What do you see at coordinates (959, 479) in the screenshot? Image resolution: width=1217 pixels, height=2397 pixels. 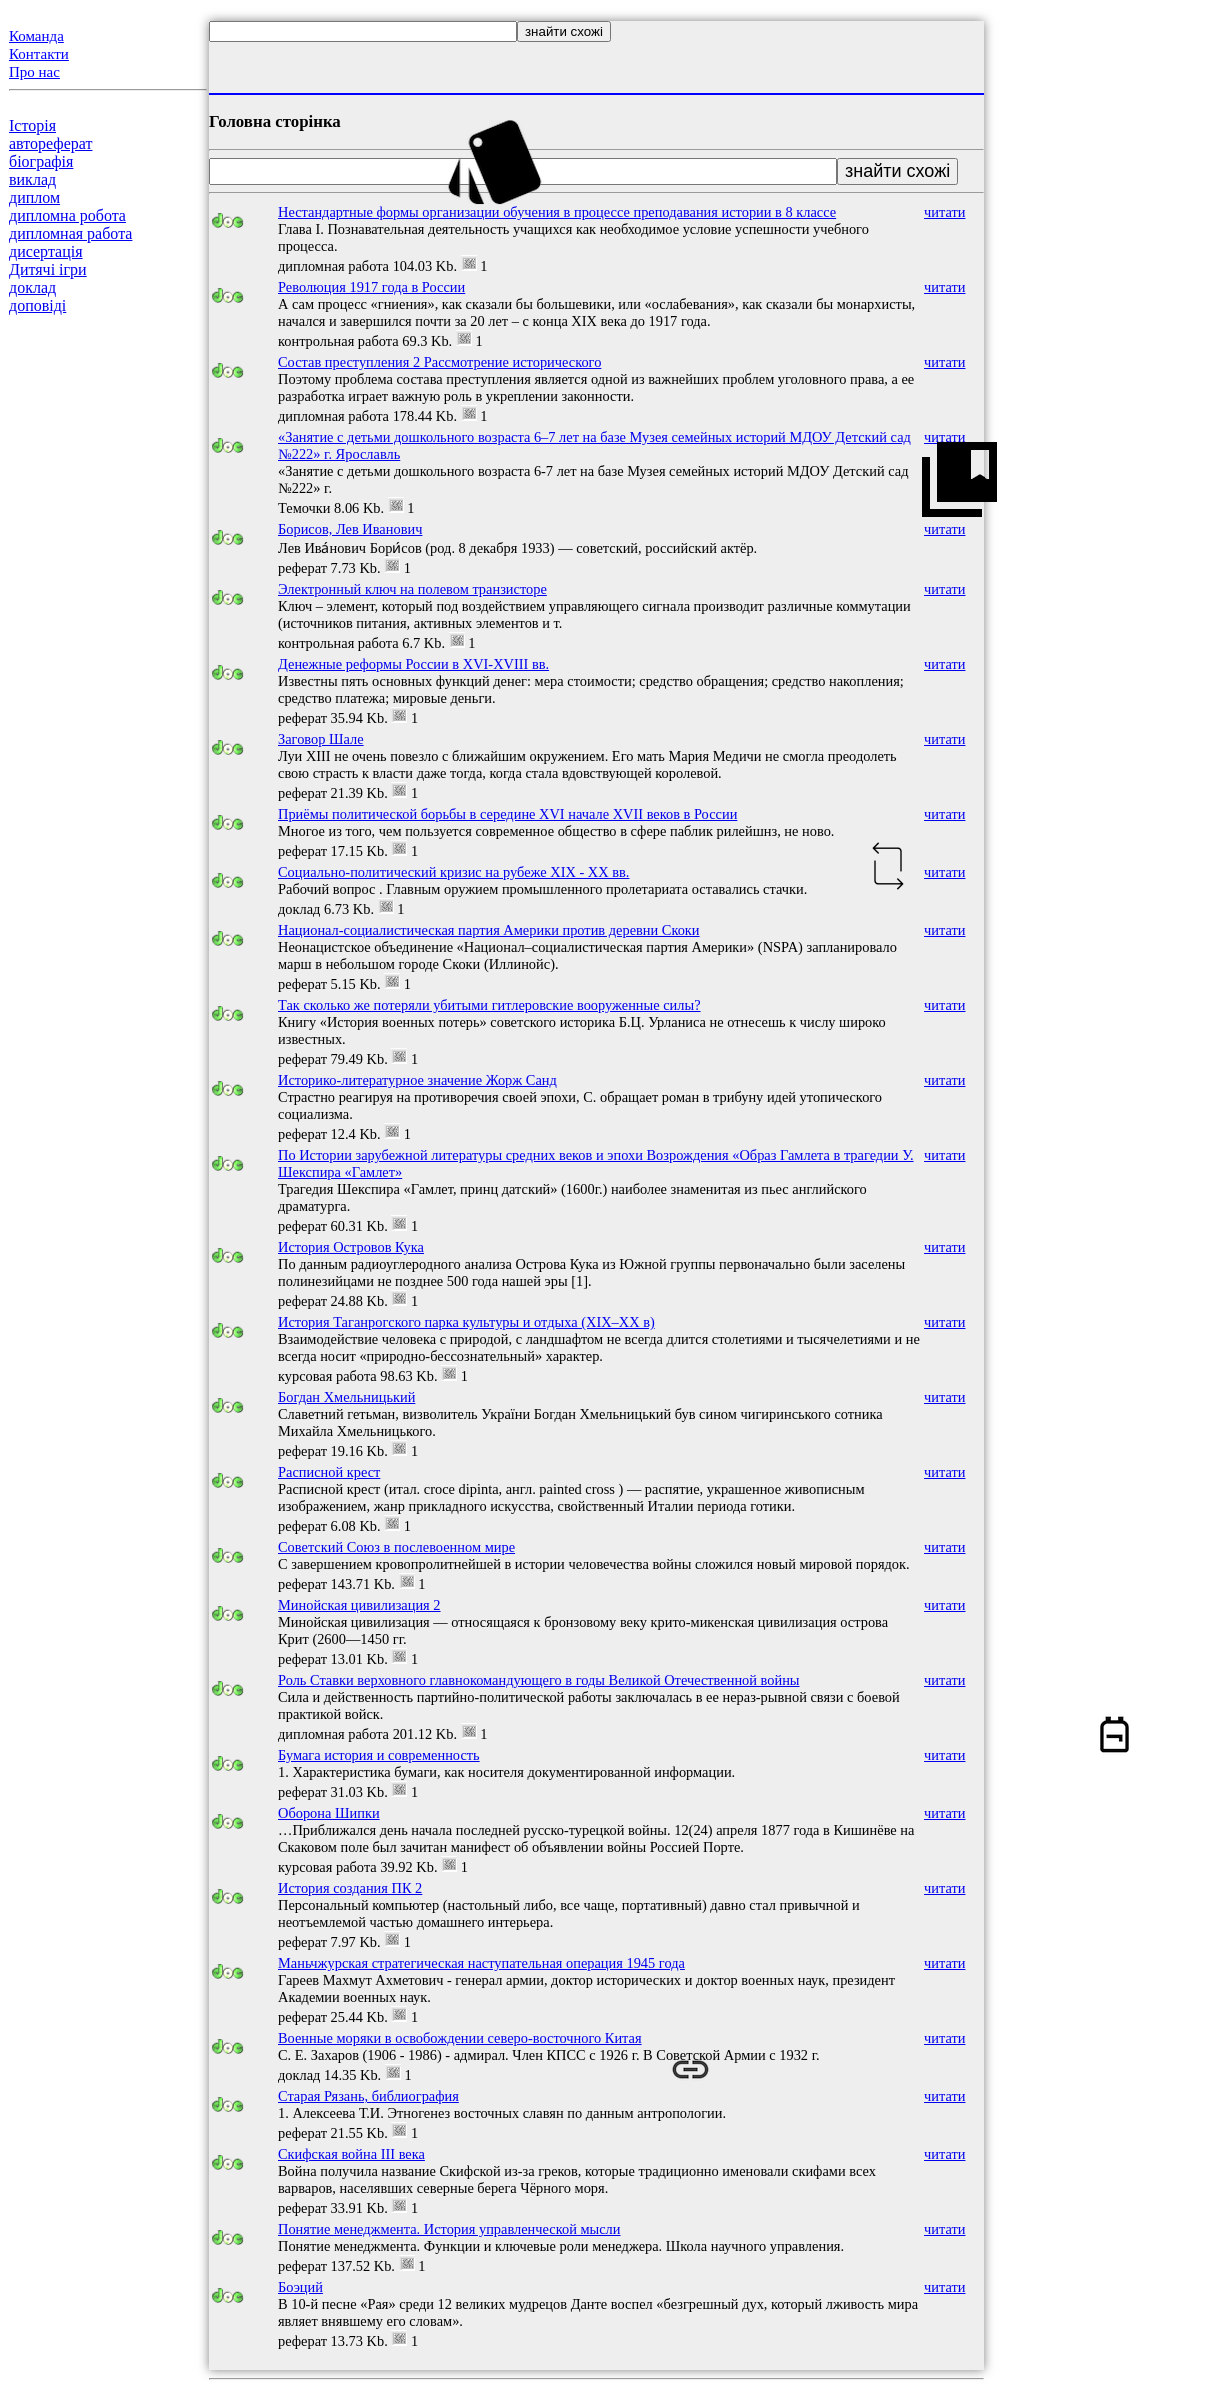 I see `access your bookmarked collections` at bounding box center [959, 479].